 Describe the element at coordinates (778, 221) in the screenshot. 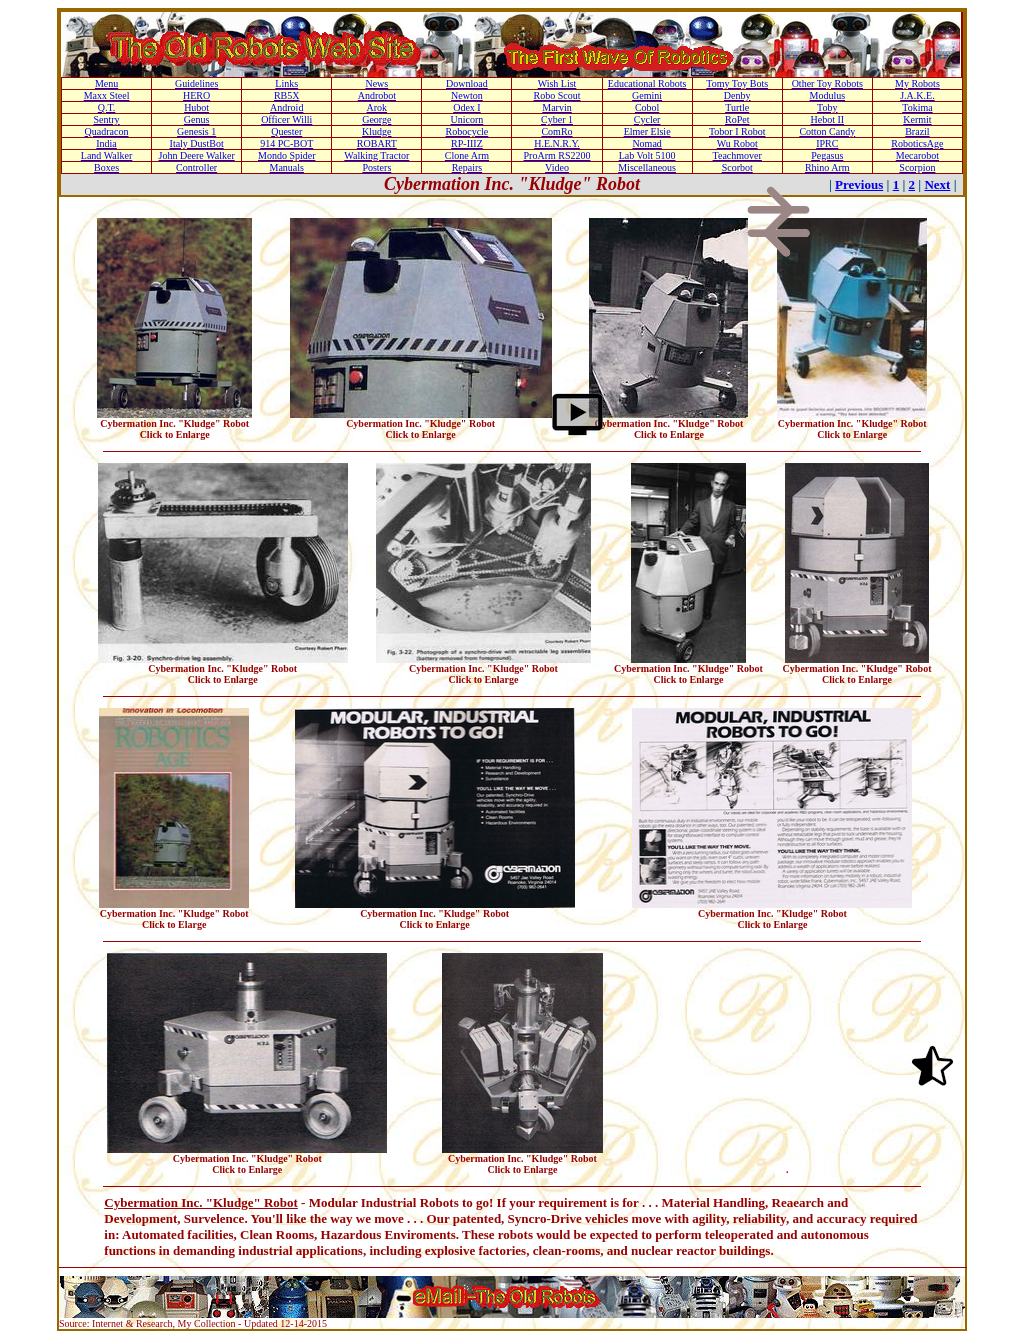

I see `indicates a railway or train station` at that location.